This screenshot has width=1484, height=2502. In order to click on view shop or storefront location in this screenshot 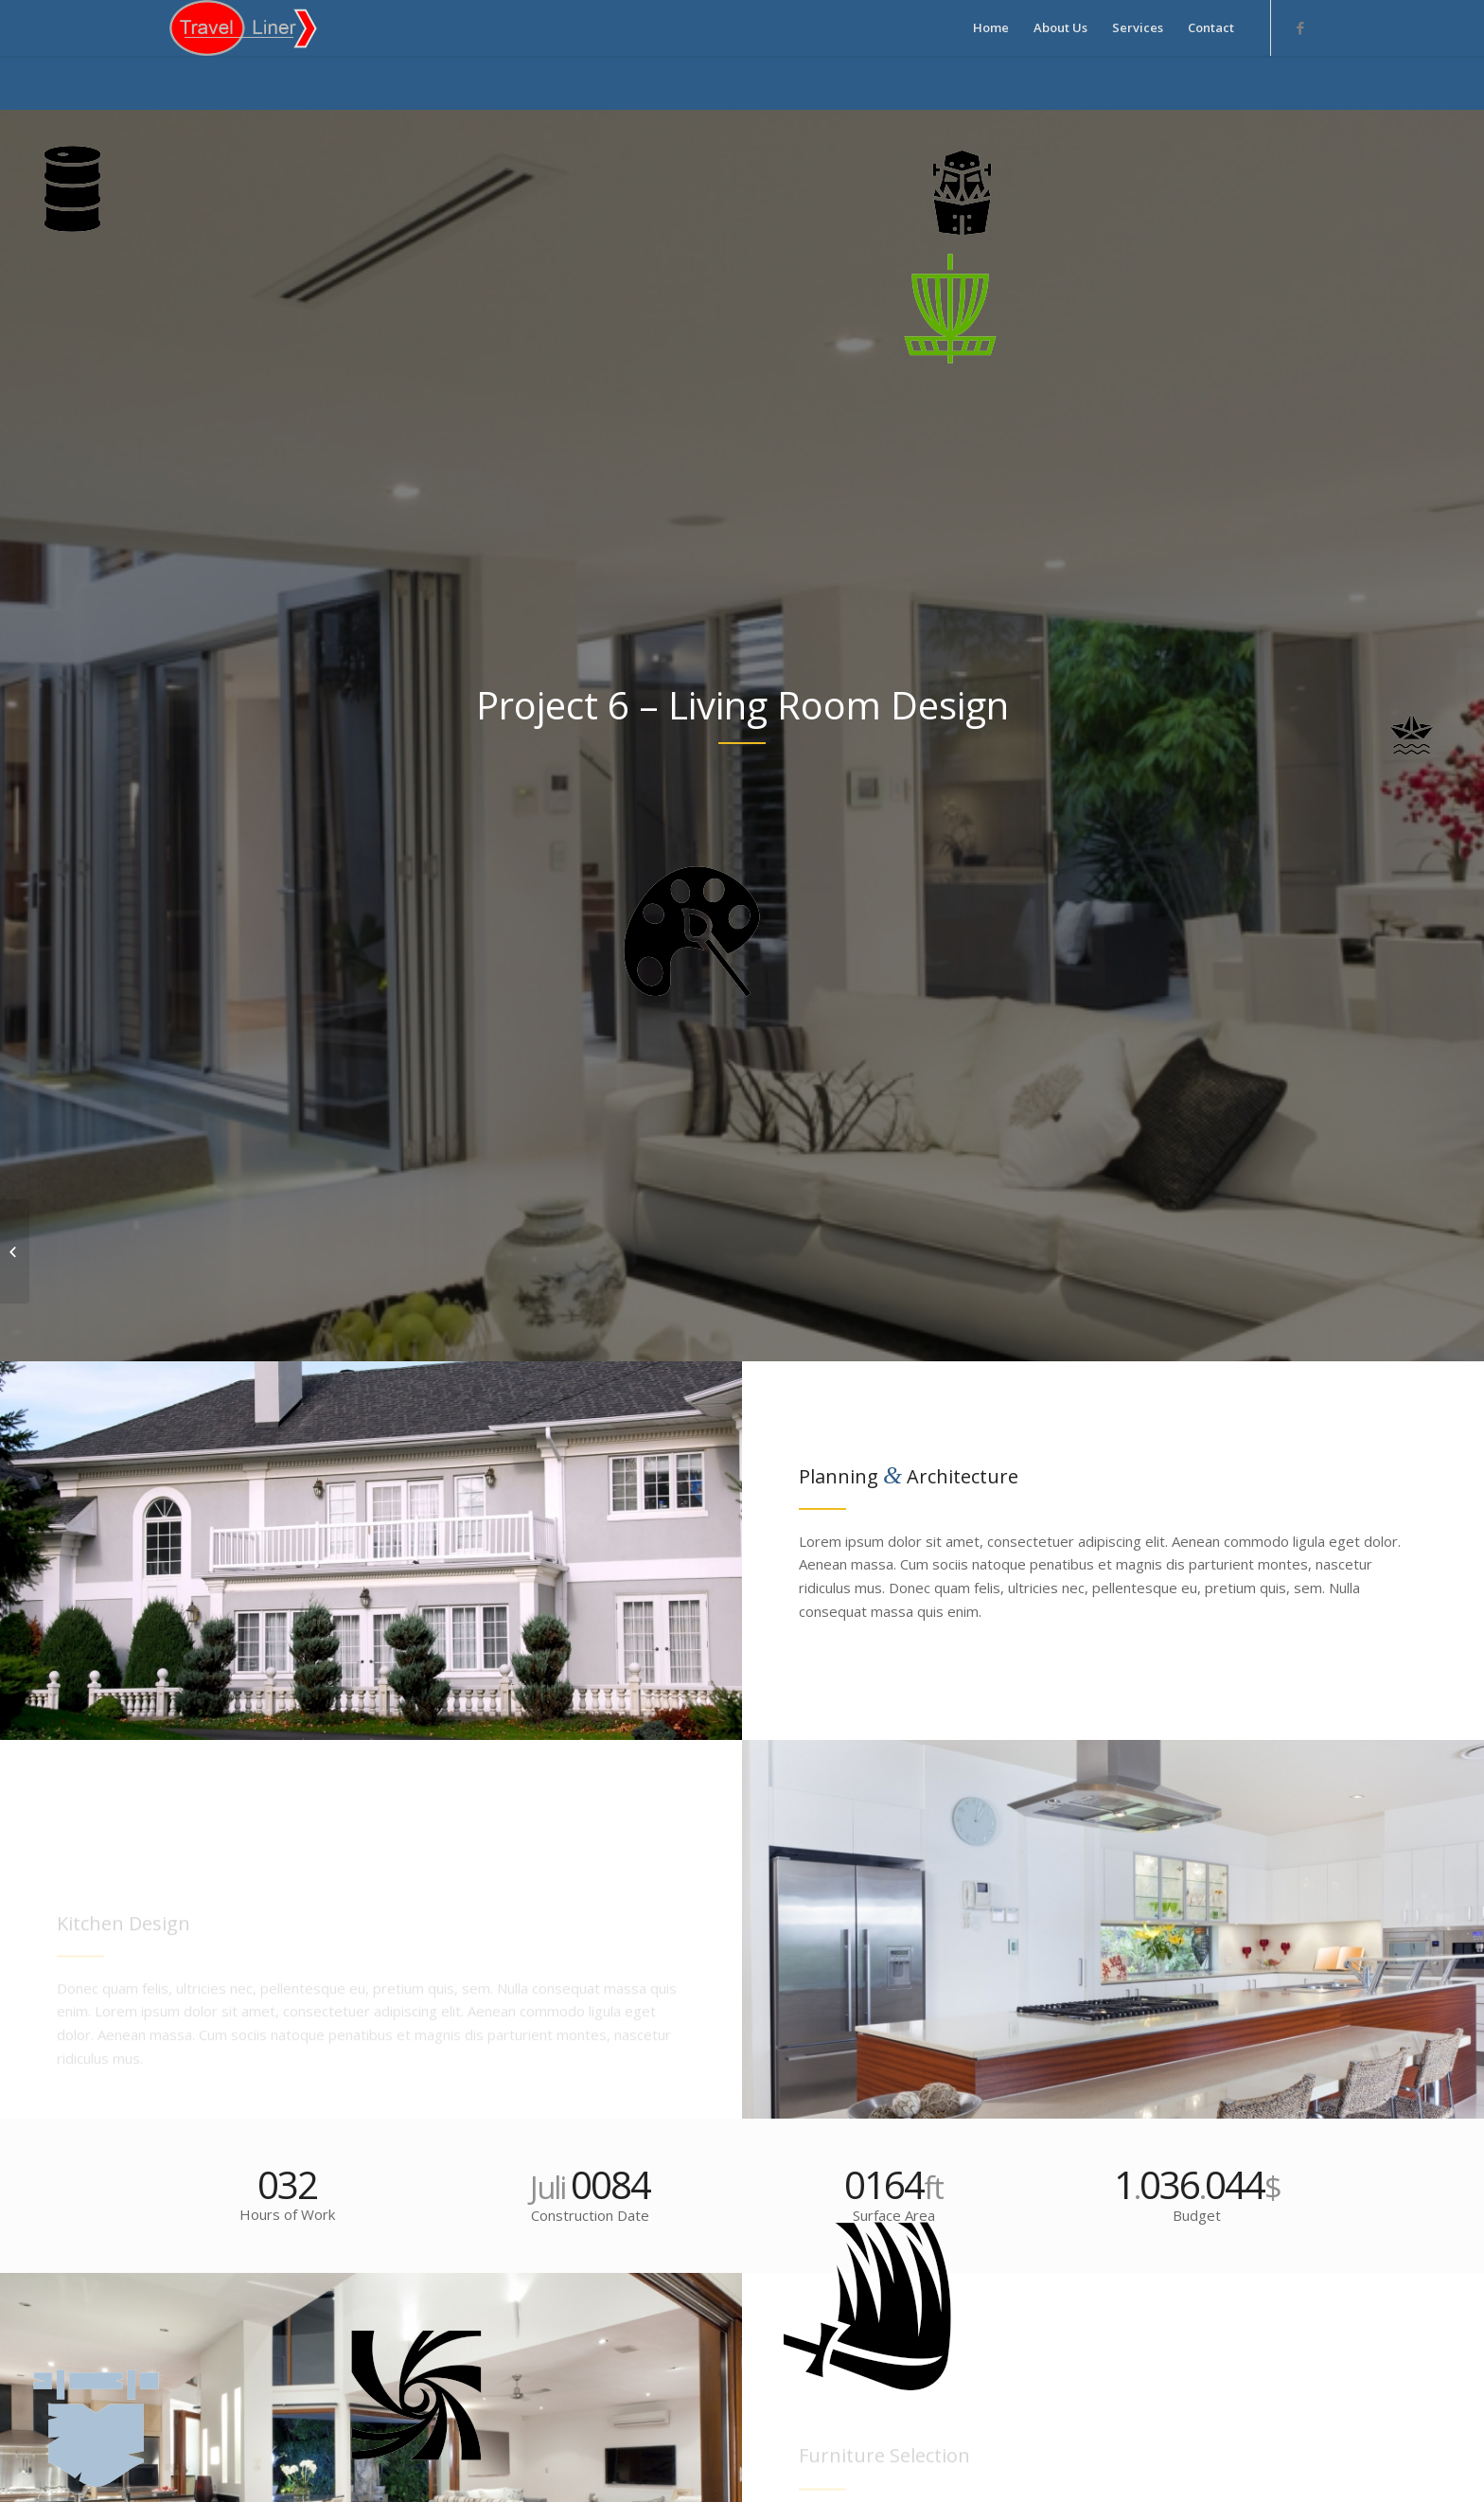, I will do `click(96, 2426)`.